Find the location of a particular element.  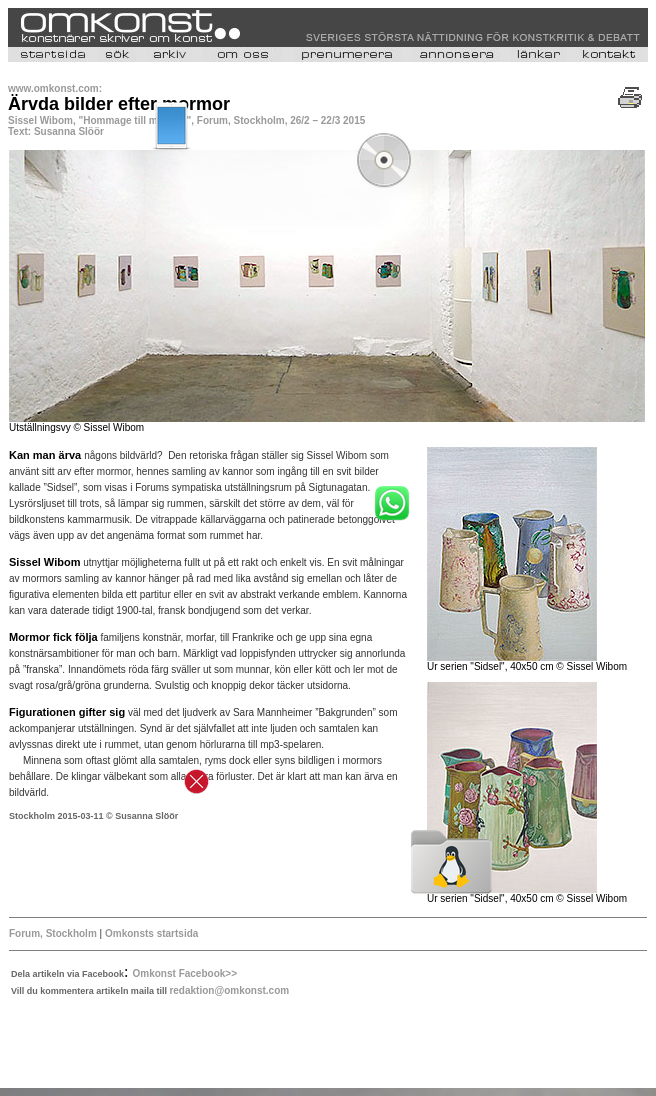

open linux files folder is located at coordinates (451, 864).